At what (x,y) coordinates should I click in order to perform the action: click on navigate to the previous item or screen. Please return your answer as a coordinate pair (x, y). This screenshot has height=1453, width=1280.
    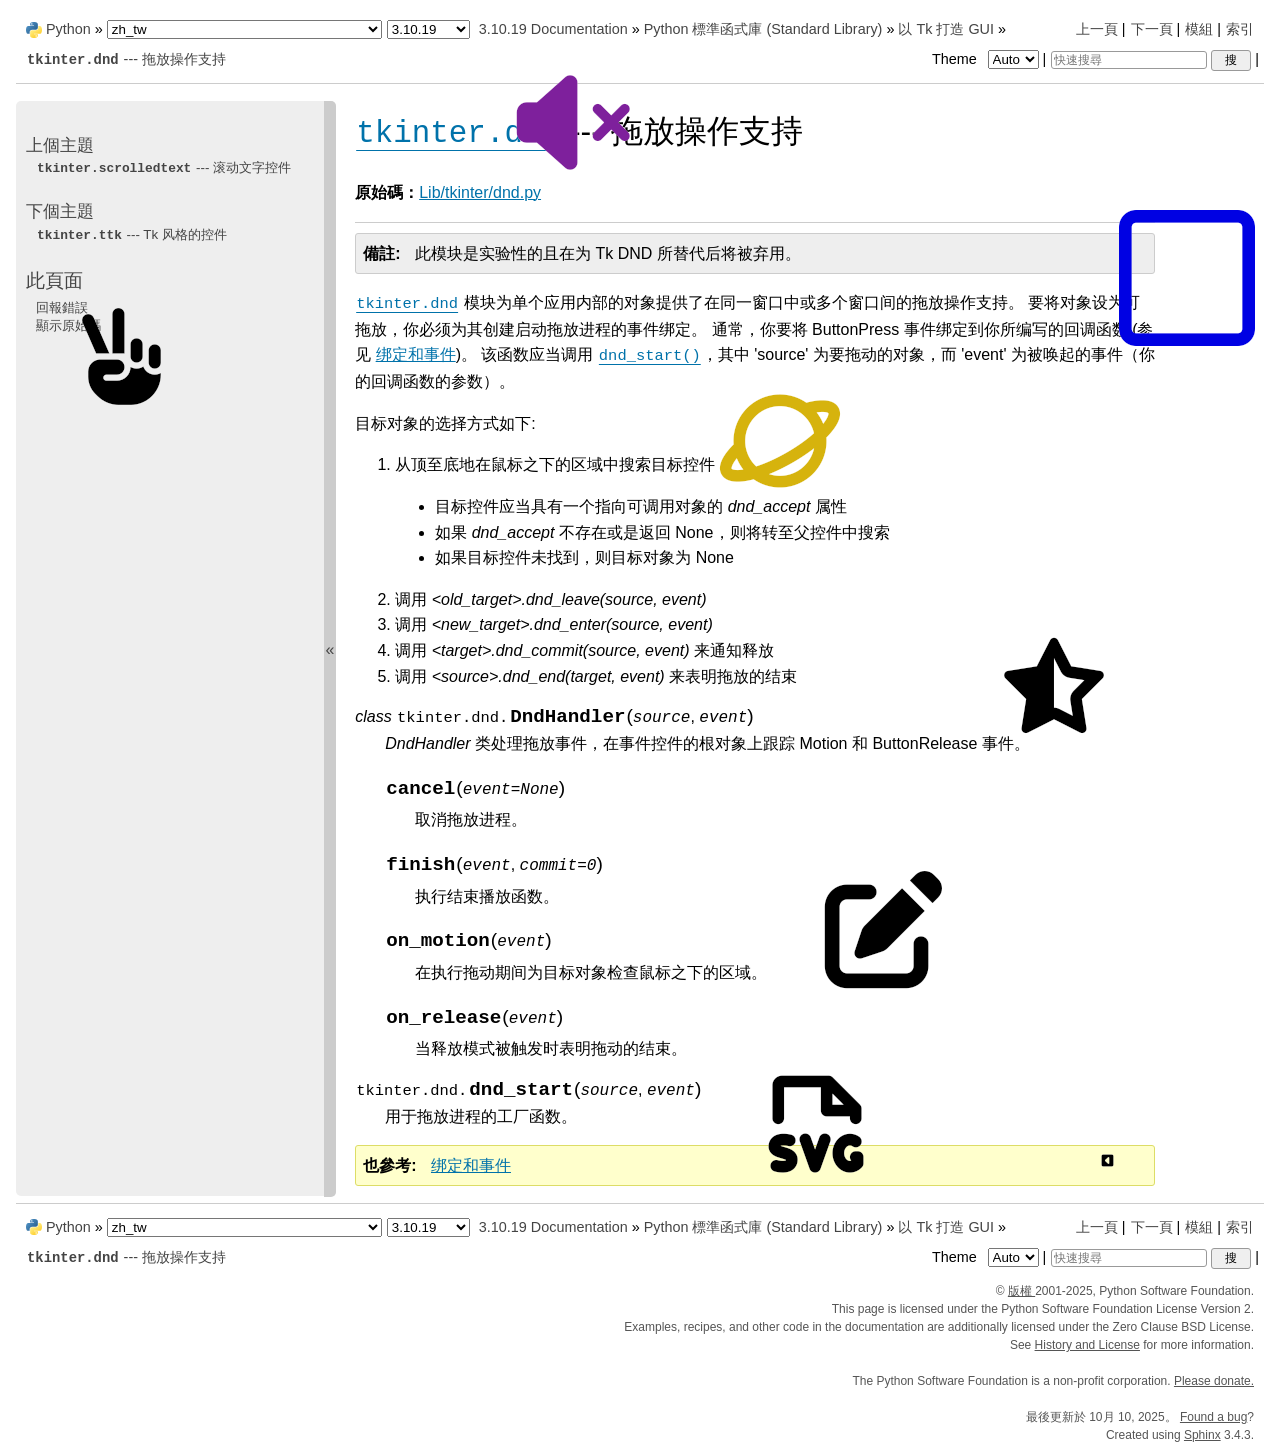
    Looking at the image, I should click on (1107, 1160).